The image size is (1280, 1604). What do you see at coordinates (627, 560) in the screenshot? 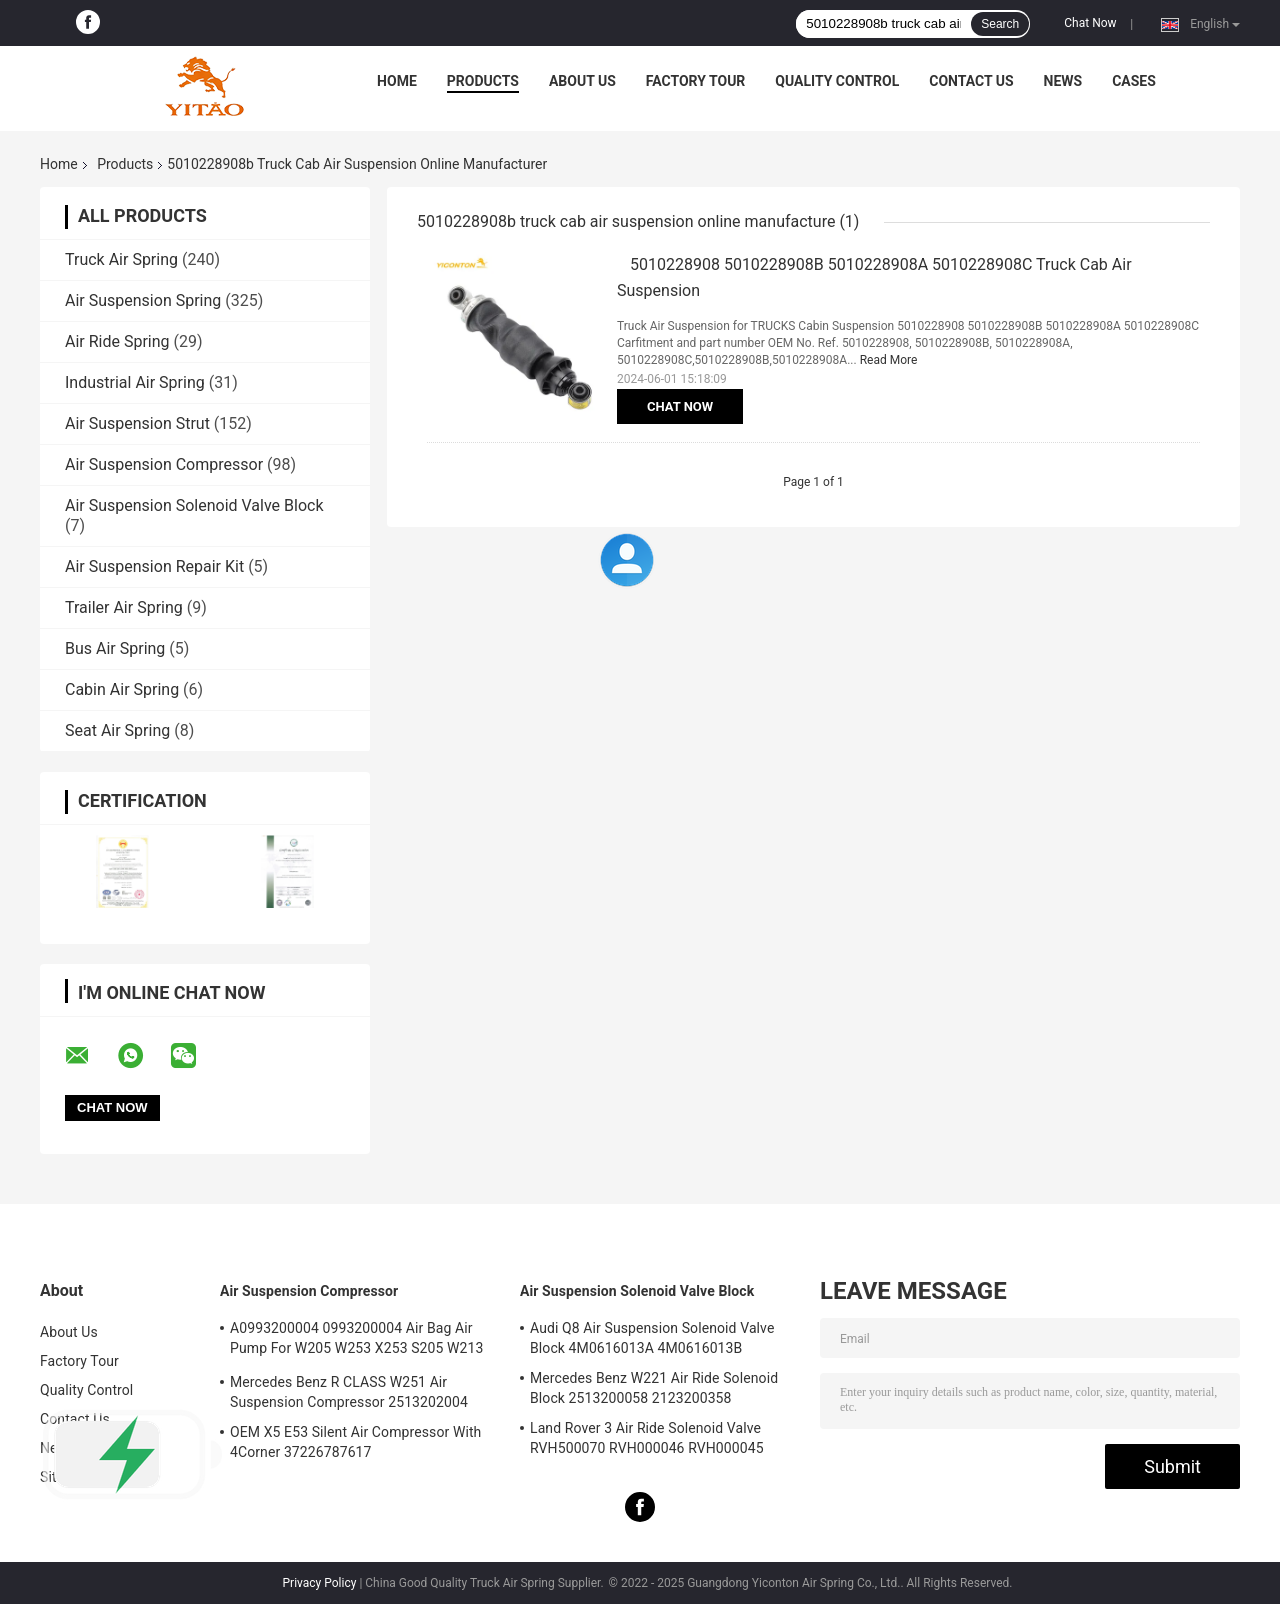
I see `default user profile avatar` at bounding box center [627, 560].